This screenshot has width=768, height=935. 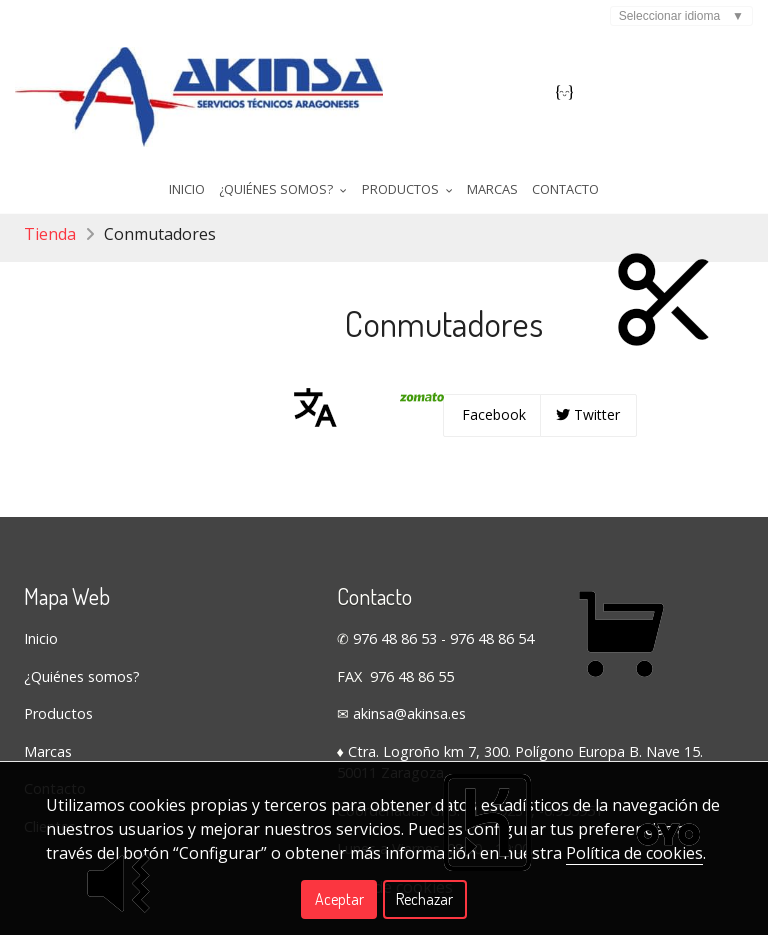 What do you see at coordinates (120, 883) in the screenshot?
I see `set device to vibrate mode` at bounding box center [120, 883].